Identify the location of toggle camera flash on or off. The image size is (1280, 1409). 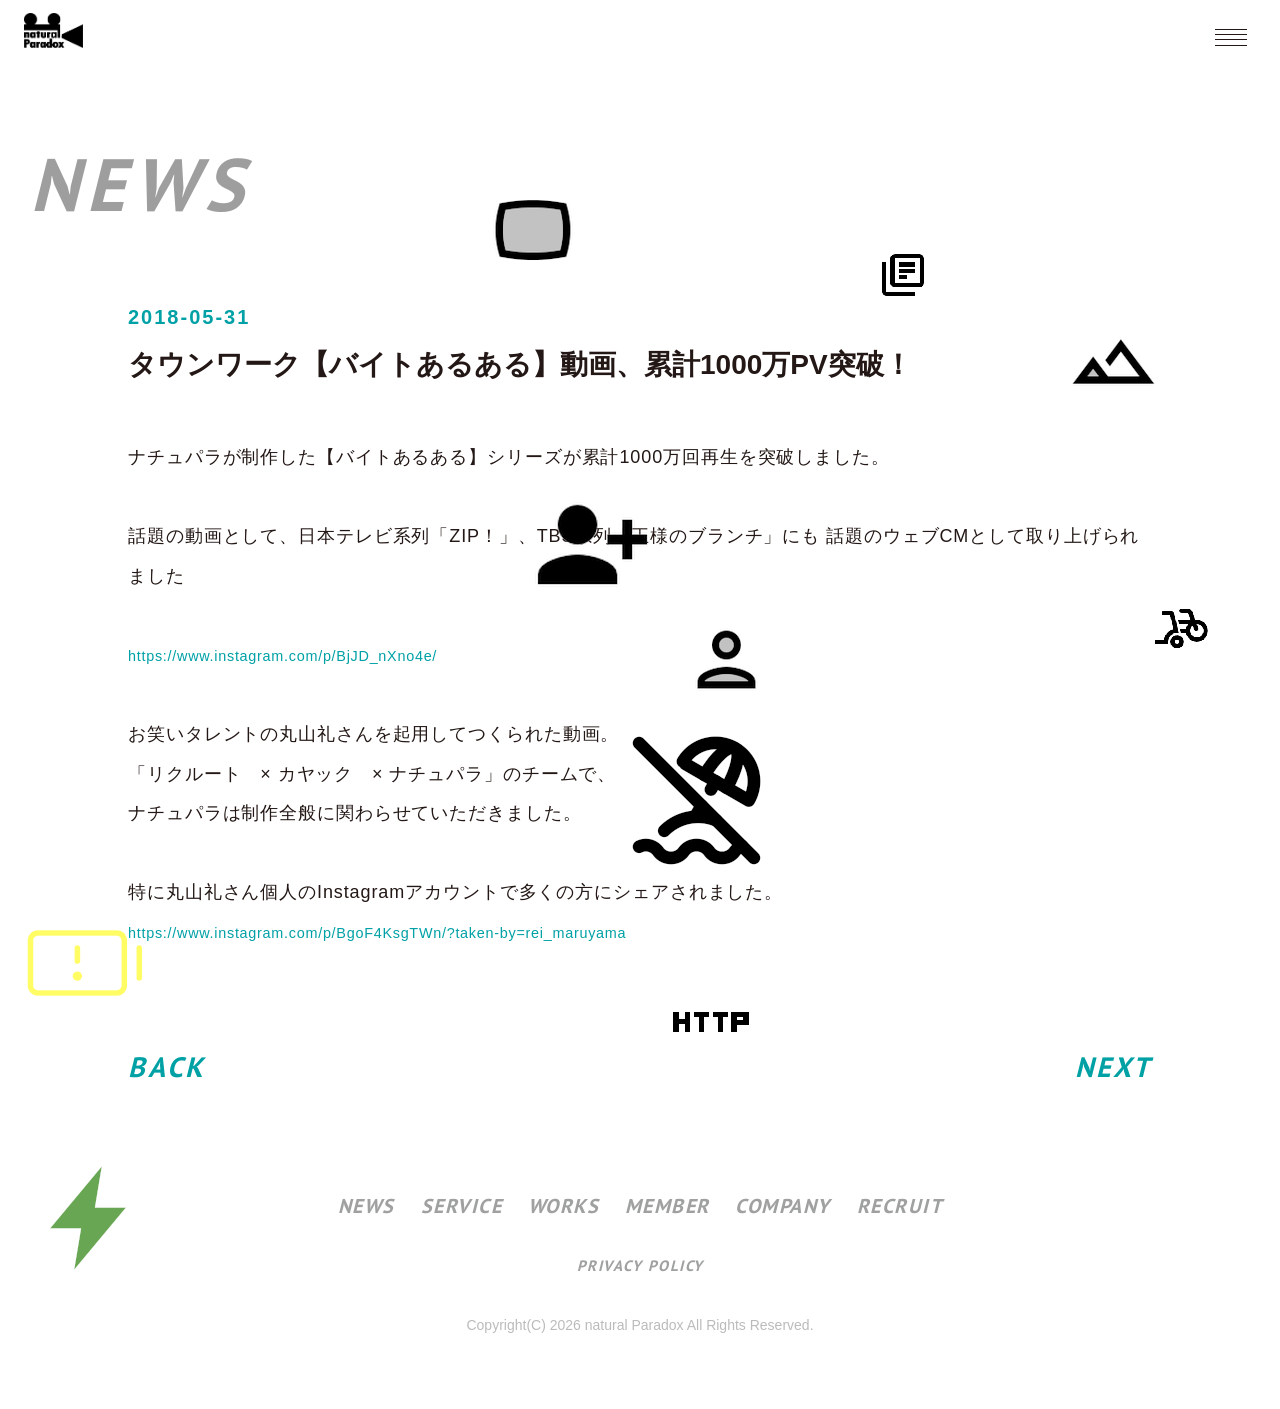
(88, 1218).